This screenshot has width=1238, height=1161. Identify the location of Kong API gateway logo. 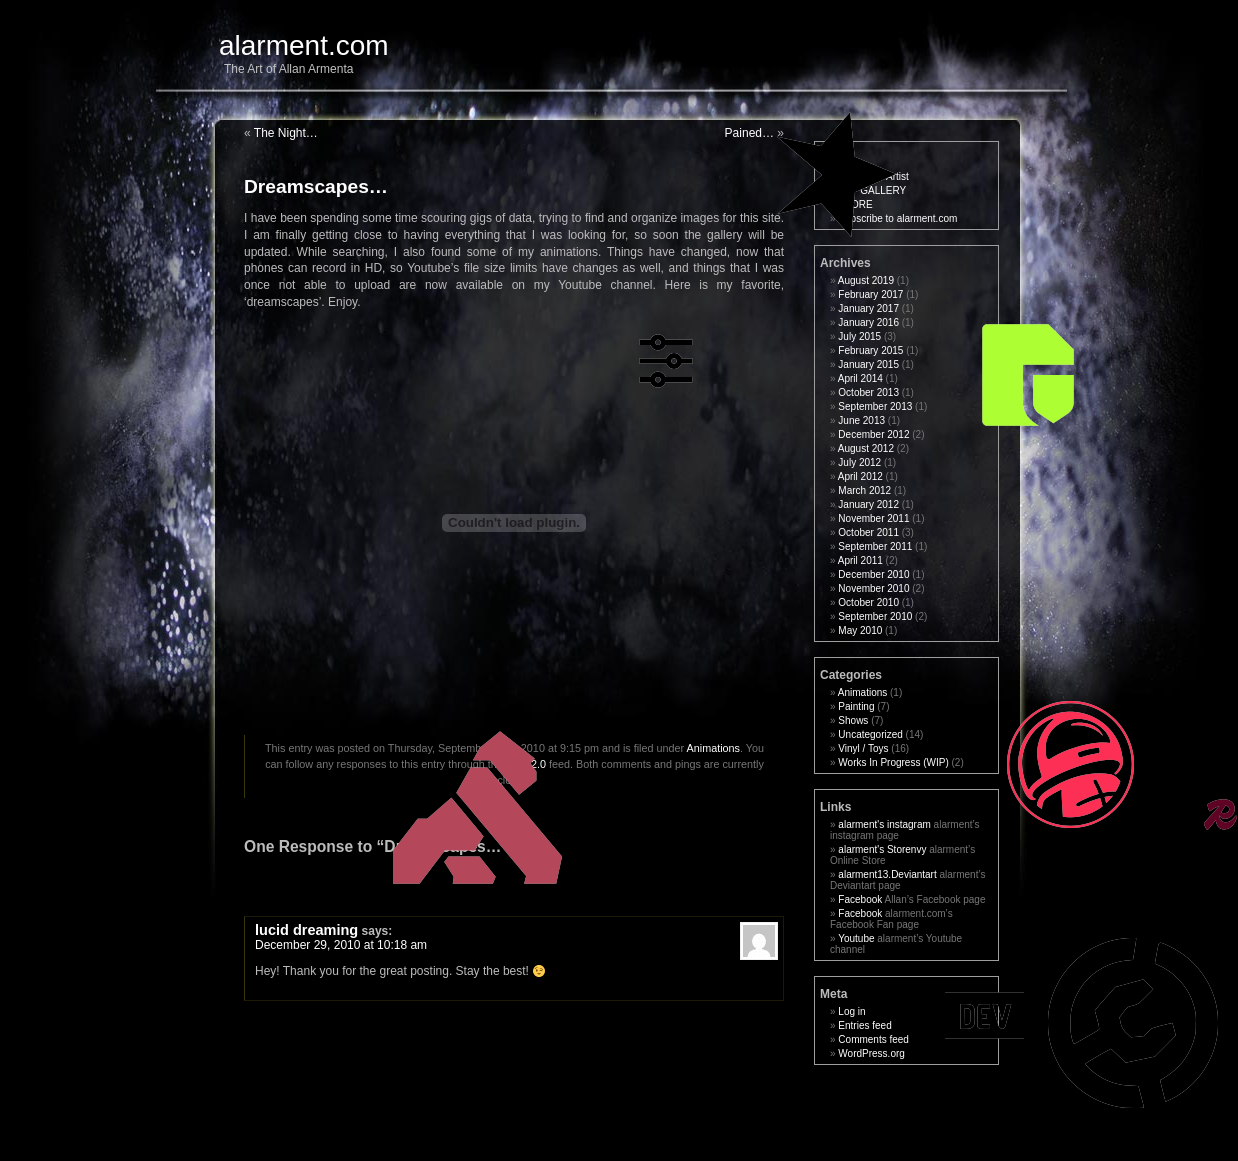
(477, 807).